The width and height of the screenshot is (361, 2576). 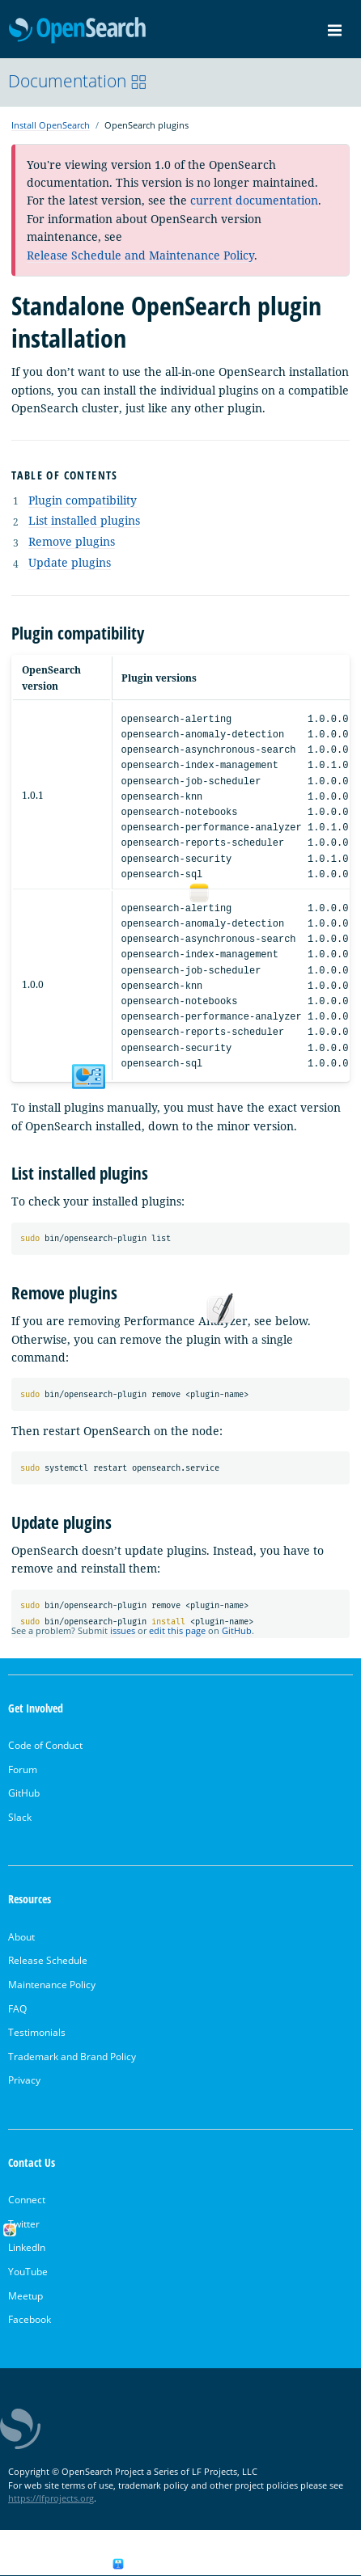 I want to click on open darktable photo editing application, so click(x=10, y=2230).